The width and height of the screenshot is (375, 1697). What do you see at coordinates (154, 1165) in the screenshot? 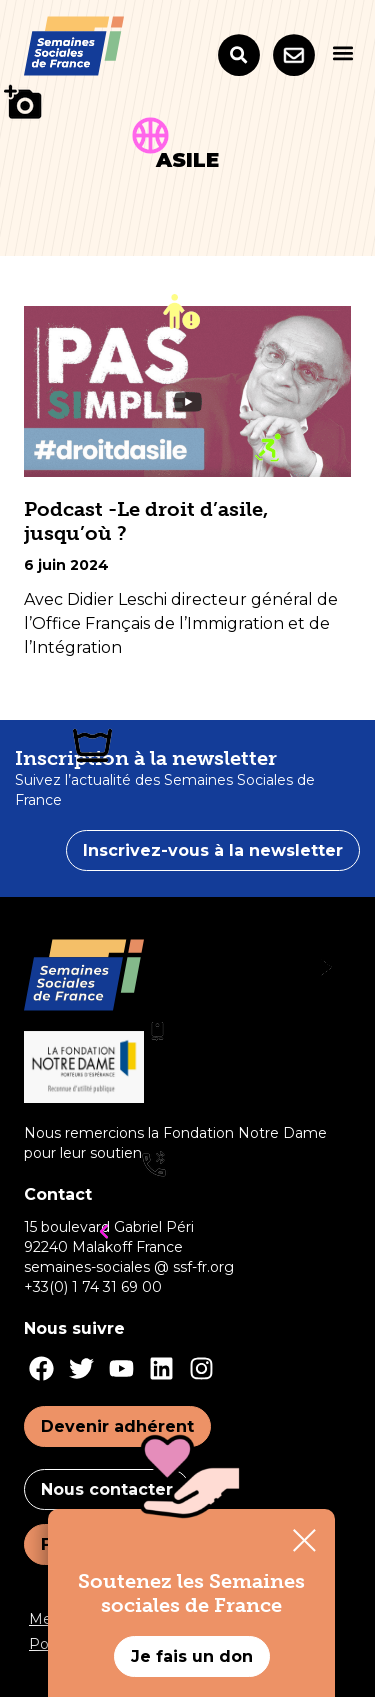
I see `phone call connected via bluetooth speaker` at bounding box center [154, 1165].